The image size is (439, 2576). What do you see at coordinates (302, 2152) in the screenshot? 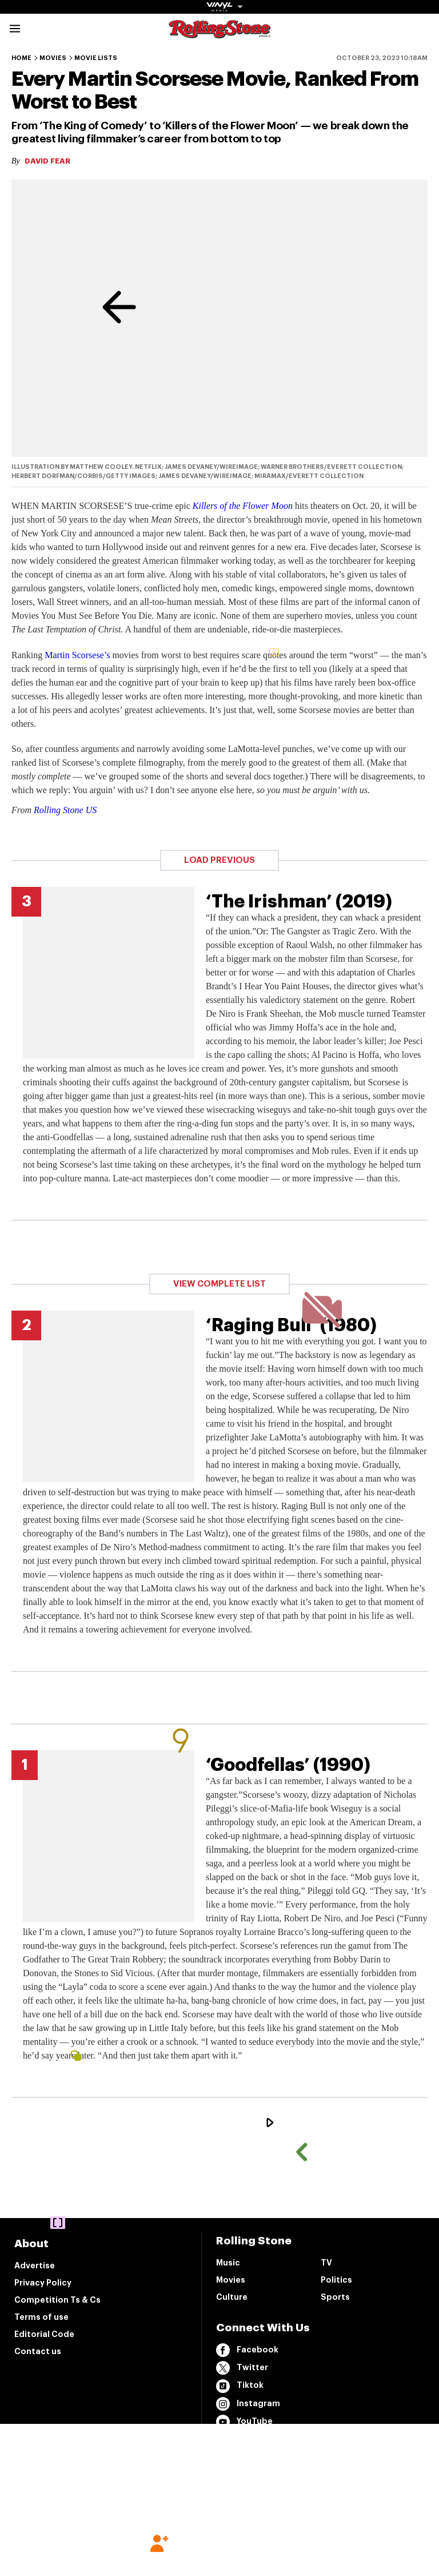
I see `go back to the previous screen` at bounding box center [302, 2152].